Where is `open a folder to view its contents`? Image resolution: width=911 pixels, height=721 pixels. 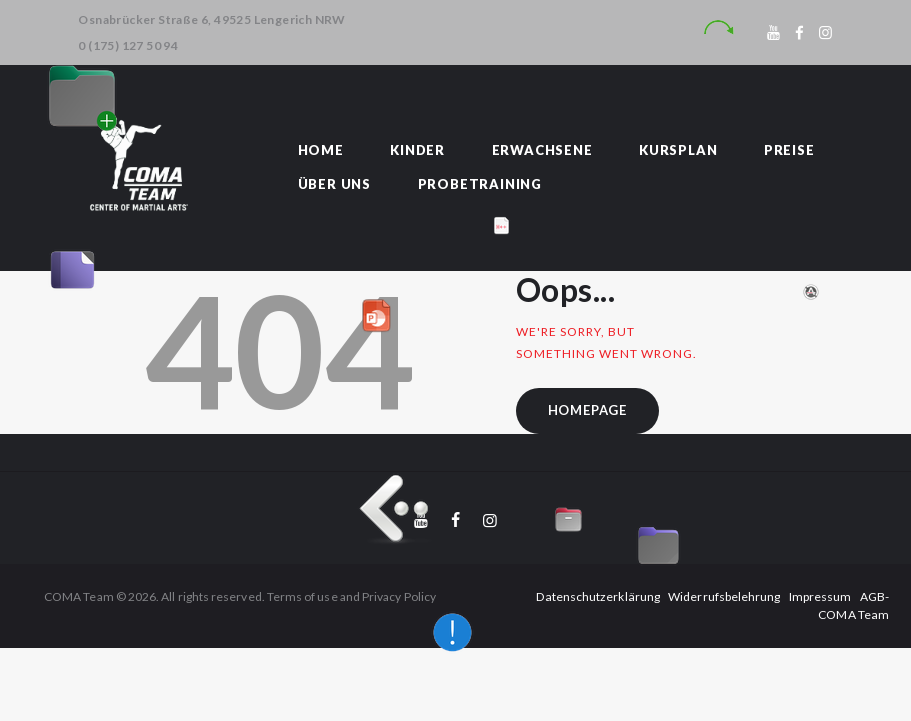 open a folder to view its contents is located at coordinates (658, 545).